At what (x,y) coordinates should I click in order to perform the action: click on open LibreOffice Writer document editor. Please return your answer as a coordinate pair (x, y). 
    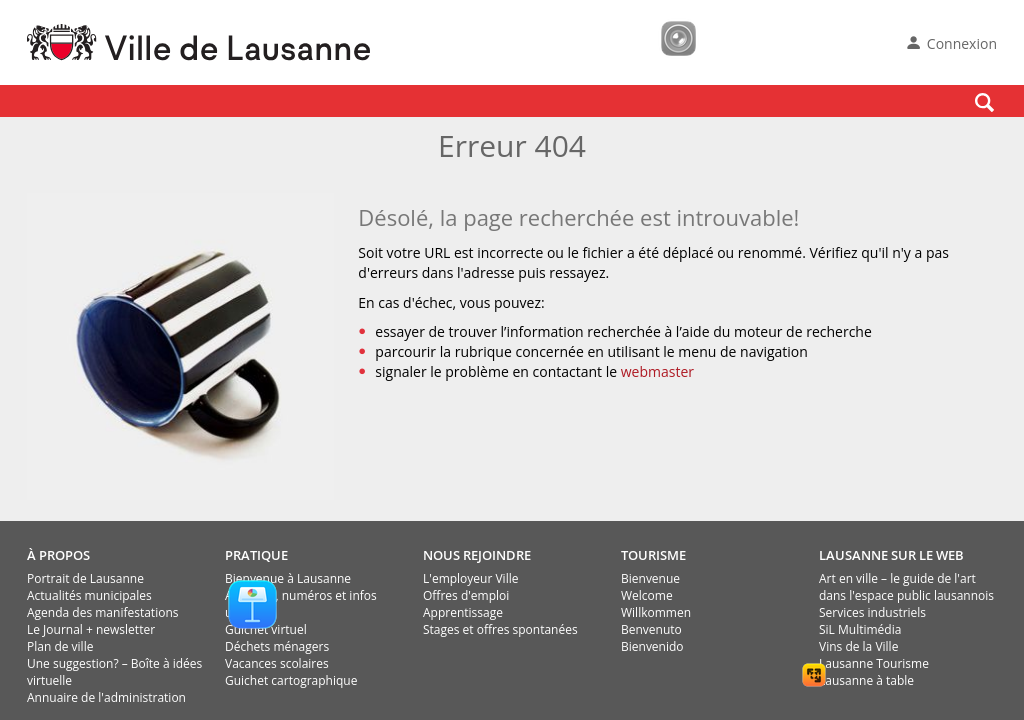
    Looking at the image, I should click on (252, 604).